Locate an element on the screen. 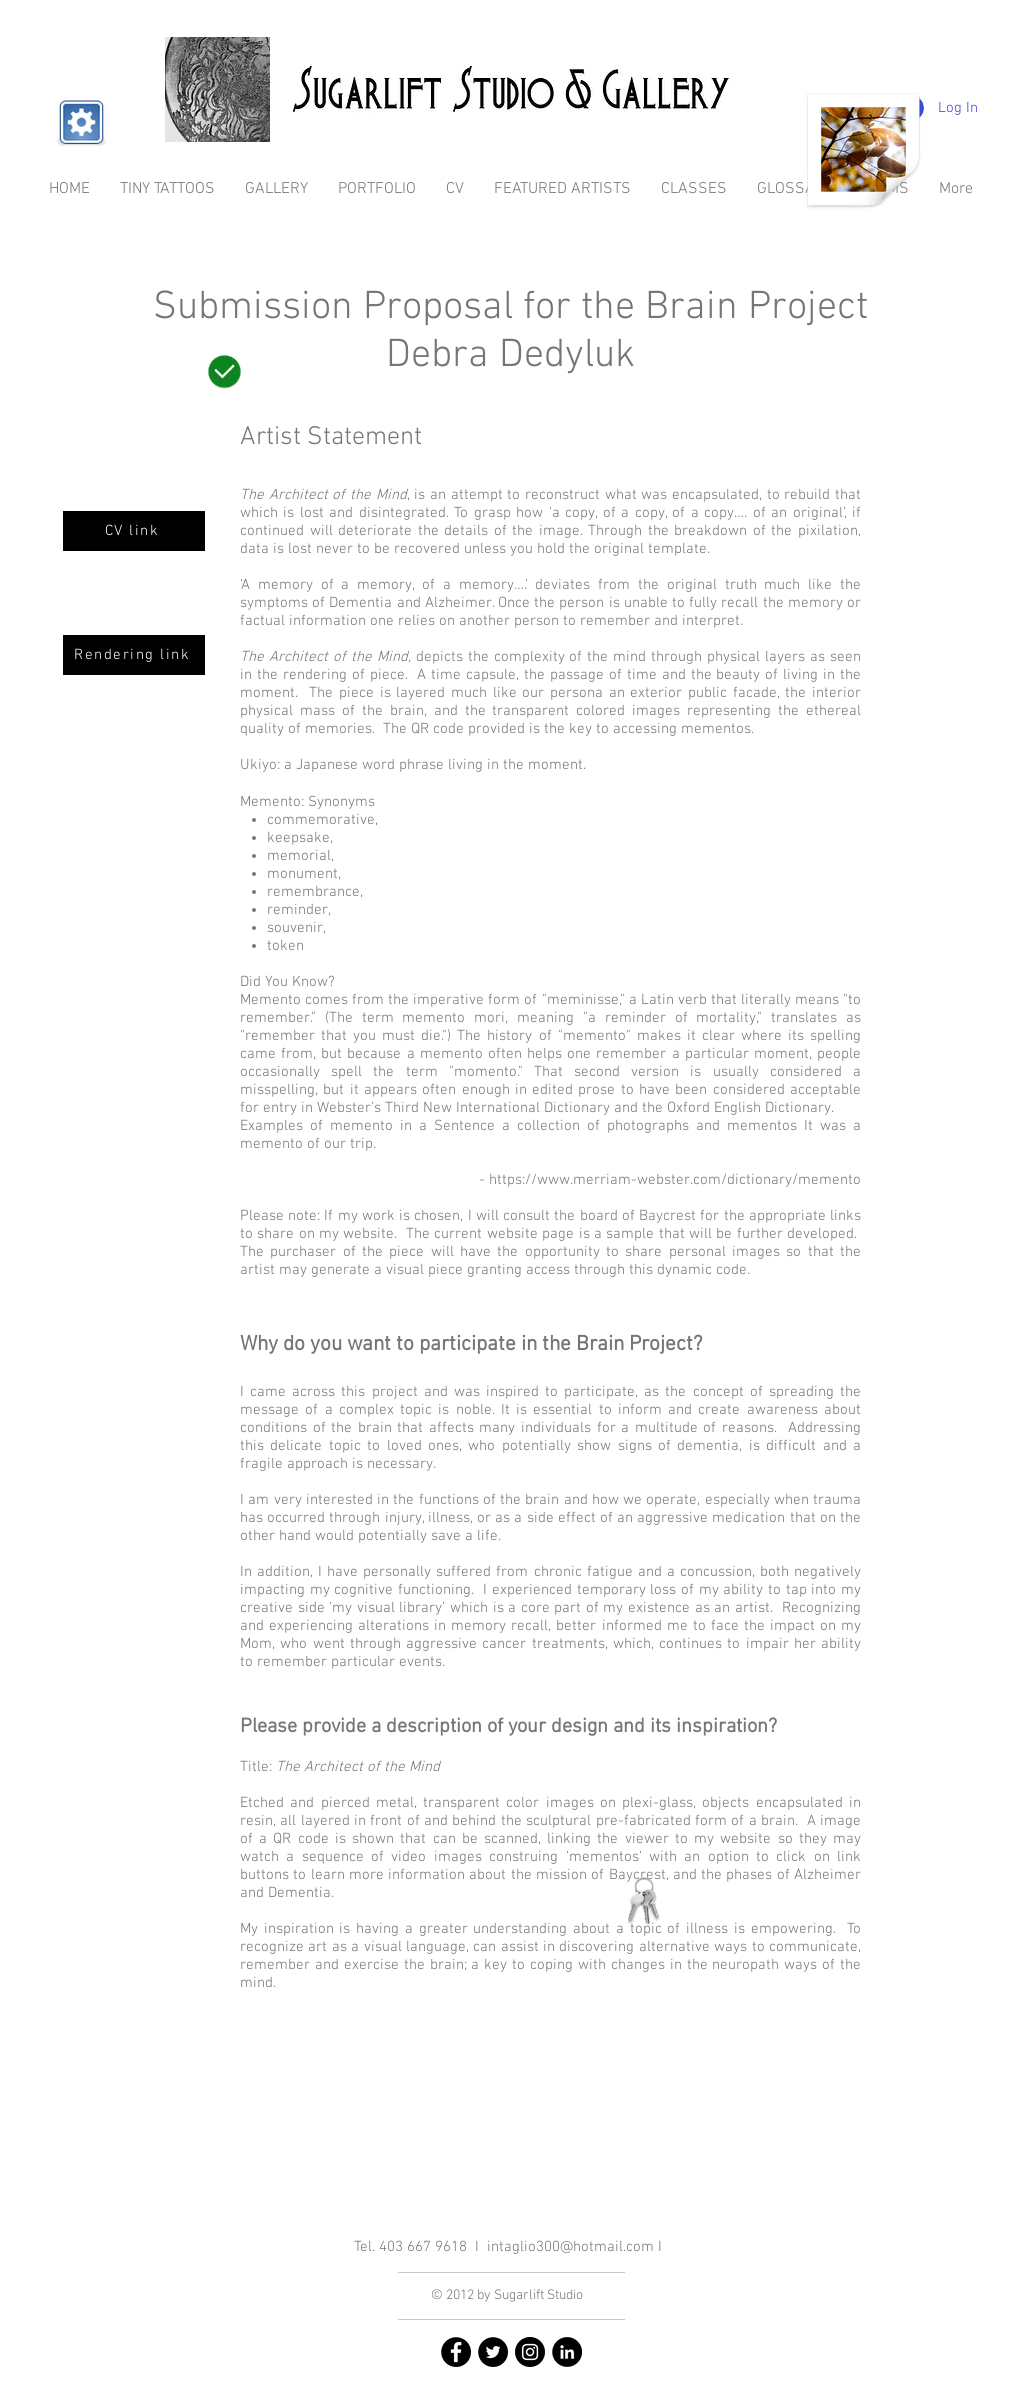 The image size is (1024, 2386). a picture clipping or image snippet is located at coordinates (863, 152).